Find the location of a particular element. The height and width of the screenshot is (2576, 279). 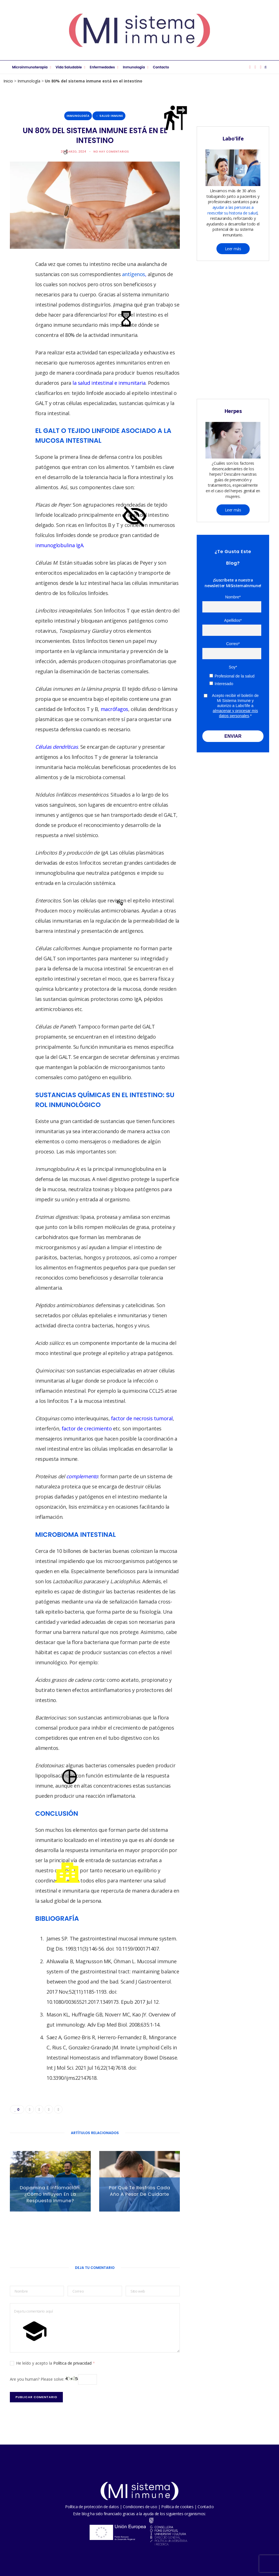

rate or provide feedback is located at coordinates (120, 903).